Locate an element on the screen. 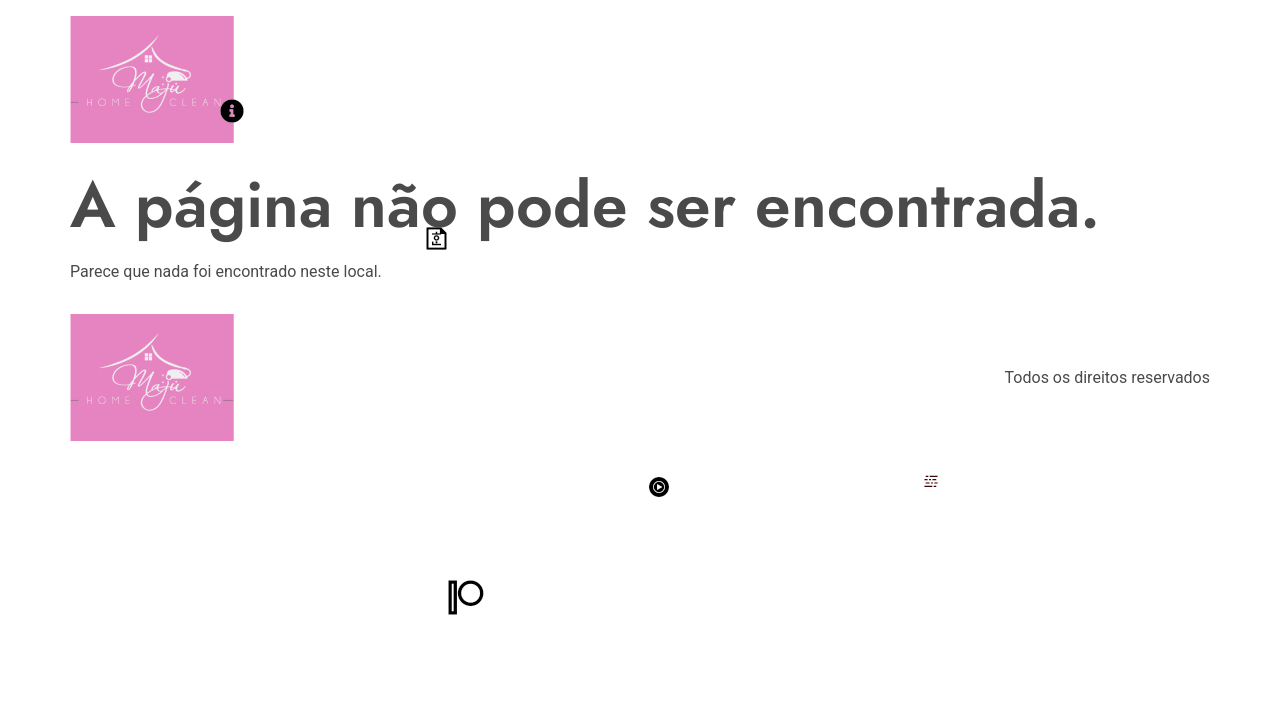 This screenshot has height=720, width=1280. link to Patreon profile is located at coordinates (465, 597).